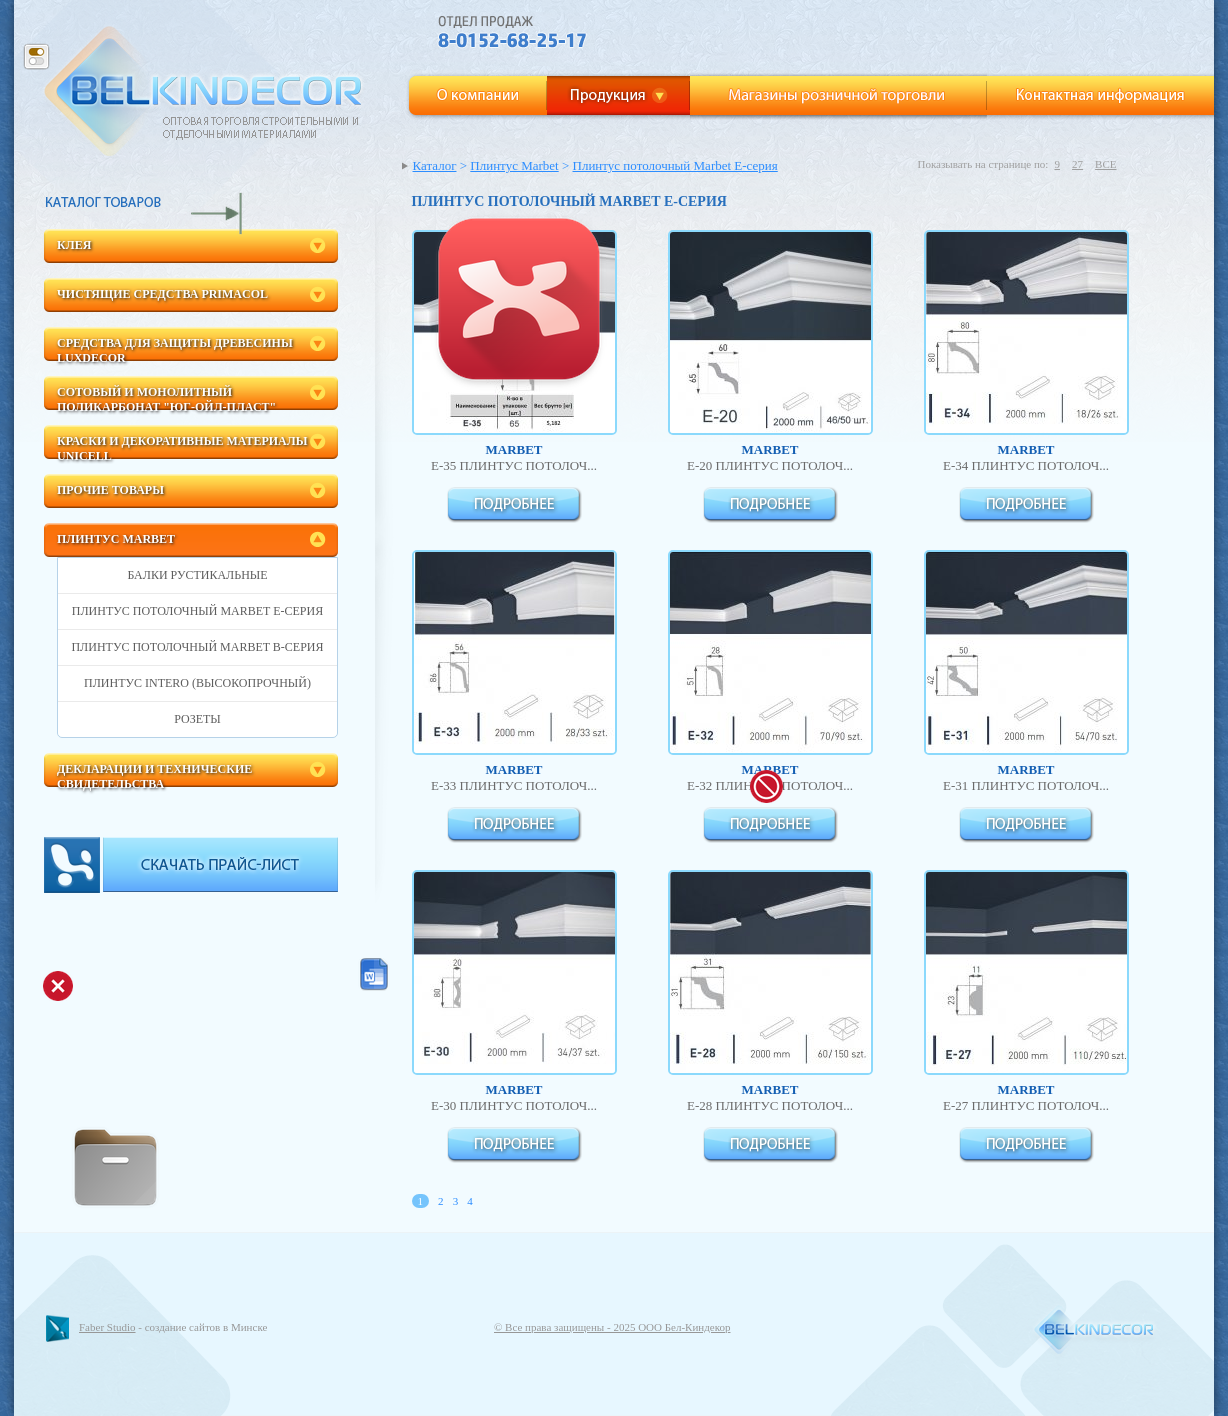 The height and width of the screenshot is (1416, 1228). What do you see at coordinates (36, 56) in the screenshot?
I see `open gnome tweaks to customize desktop settings` at bounding box center [36, 56].